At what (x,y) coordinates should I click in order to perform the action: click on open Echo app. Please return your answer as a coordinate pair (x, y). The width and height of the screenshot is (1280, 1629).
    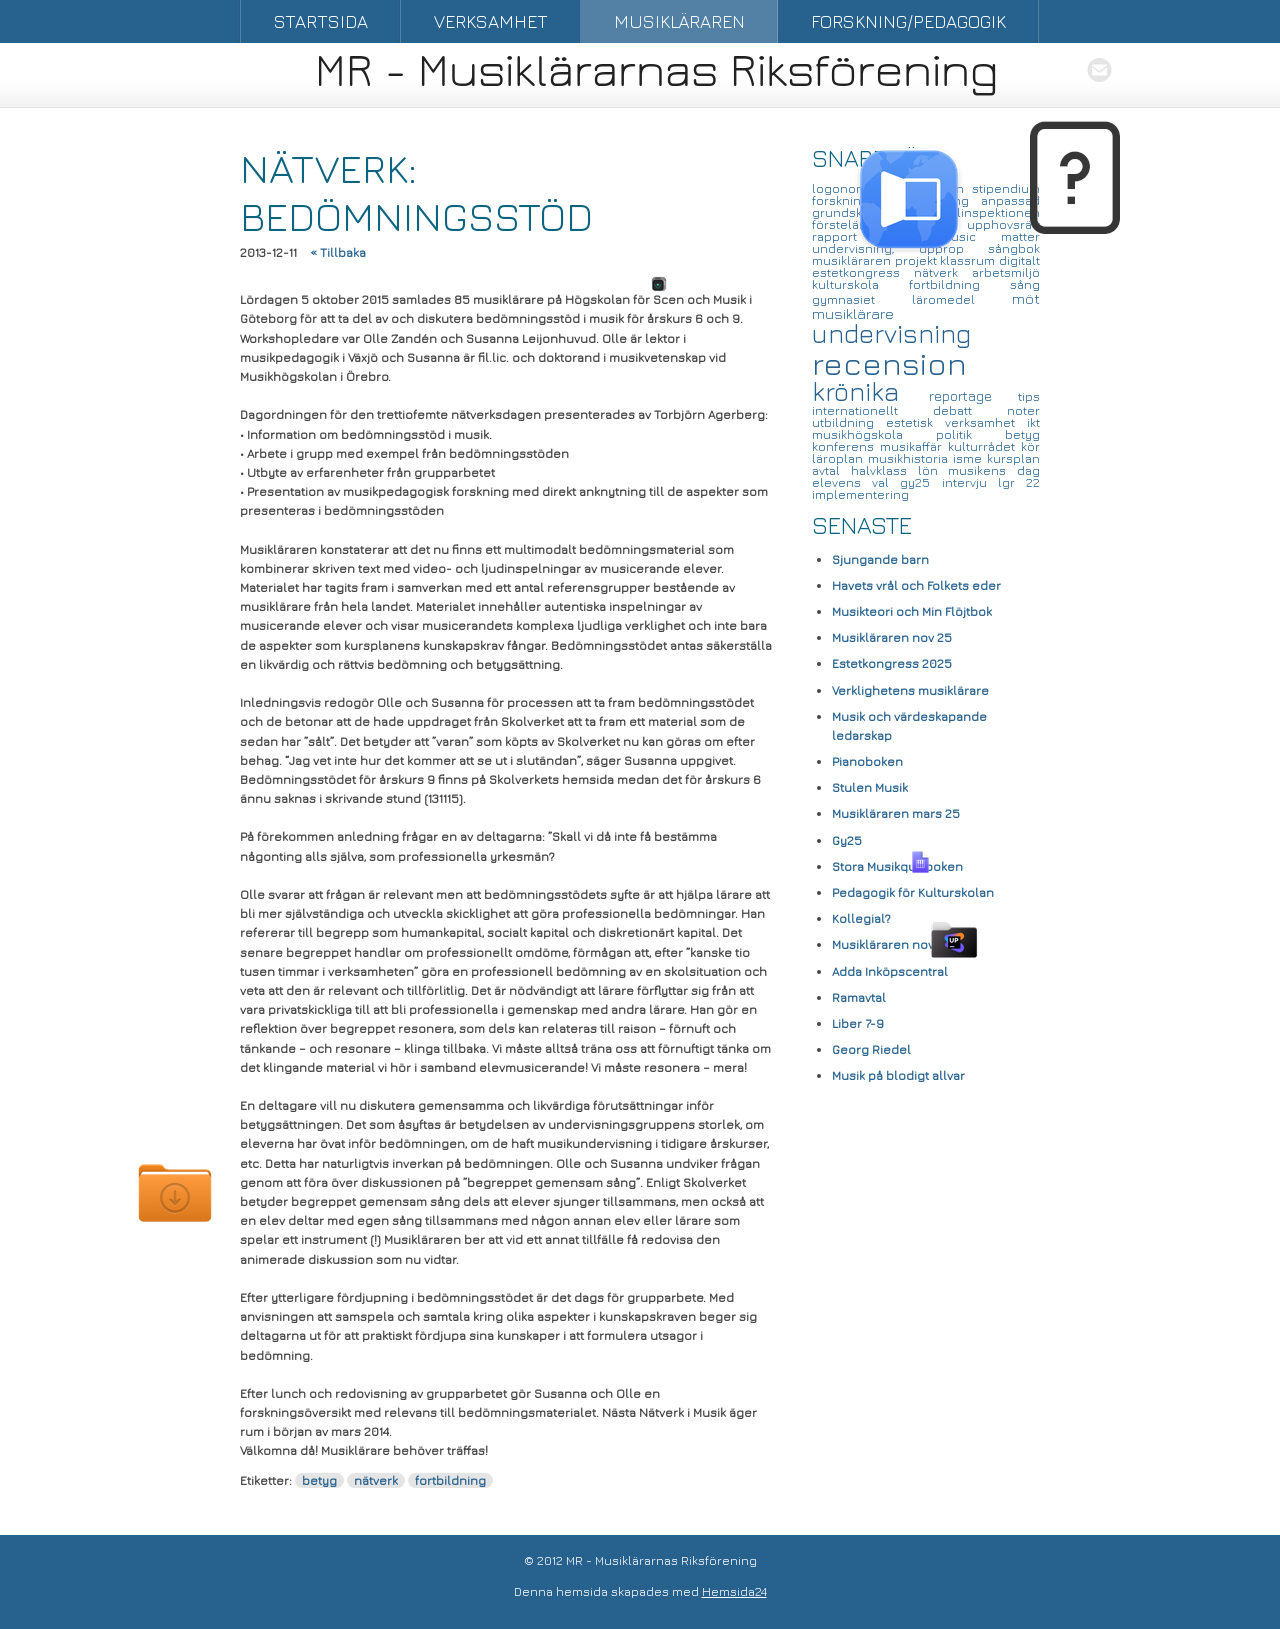
    Looking at the image, I should click on (659, 284).